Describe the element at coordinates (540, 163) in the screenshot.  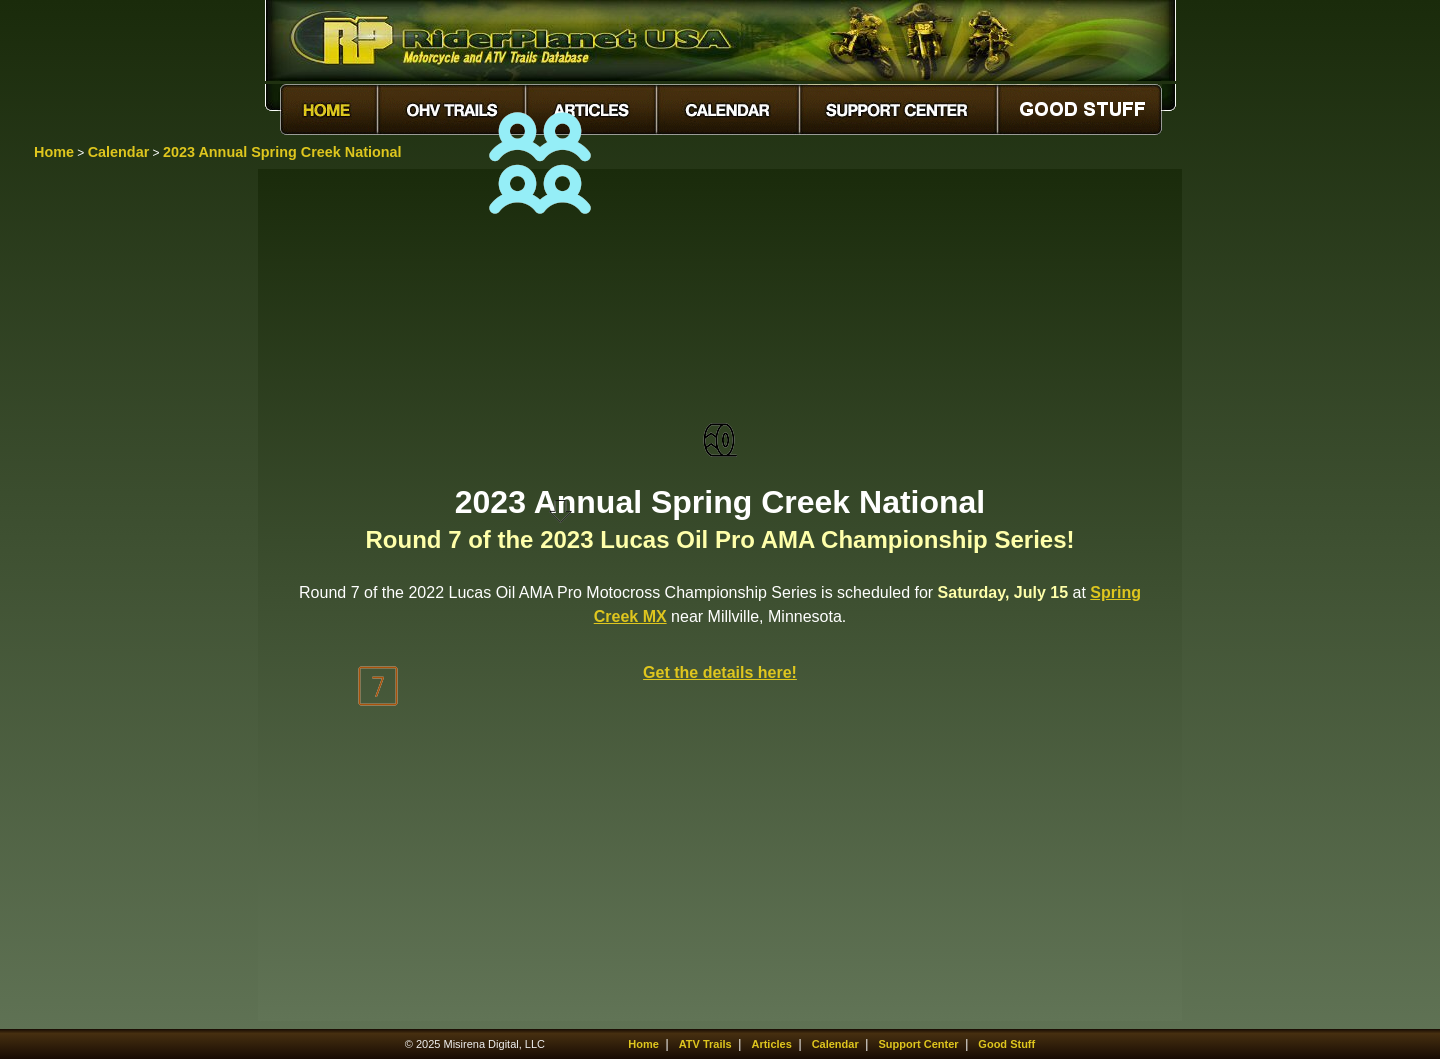
I see `view all team members` at that location.